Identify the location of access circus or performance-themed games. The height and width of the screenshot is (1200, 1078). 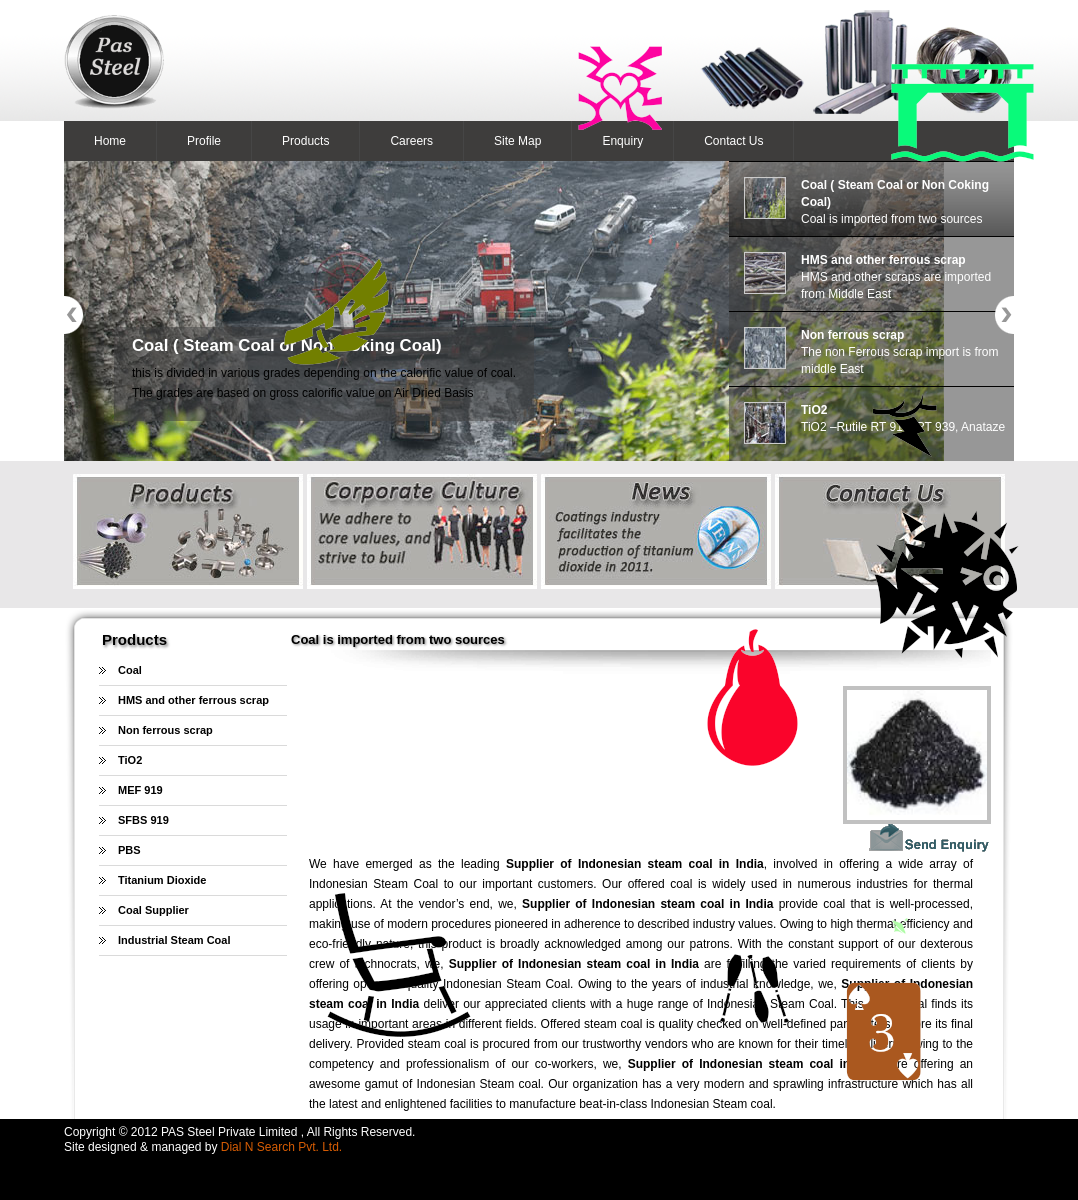
(754, 988).